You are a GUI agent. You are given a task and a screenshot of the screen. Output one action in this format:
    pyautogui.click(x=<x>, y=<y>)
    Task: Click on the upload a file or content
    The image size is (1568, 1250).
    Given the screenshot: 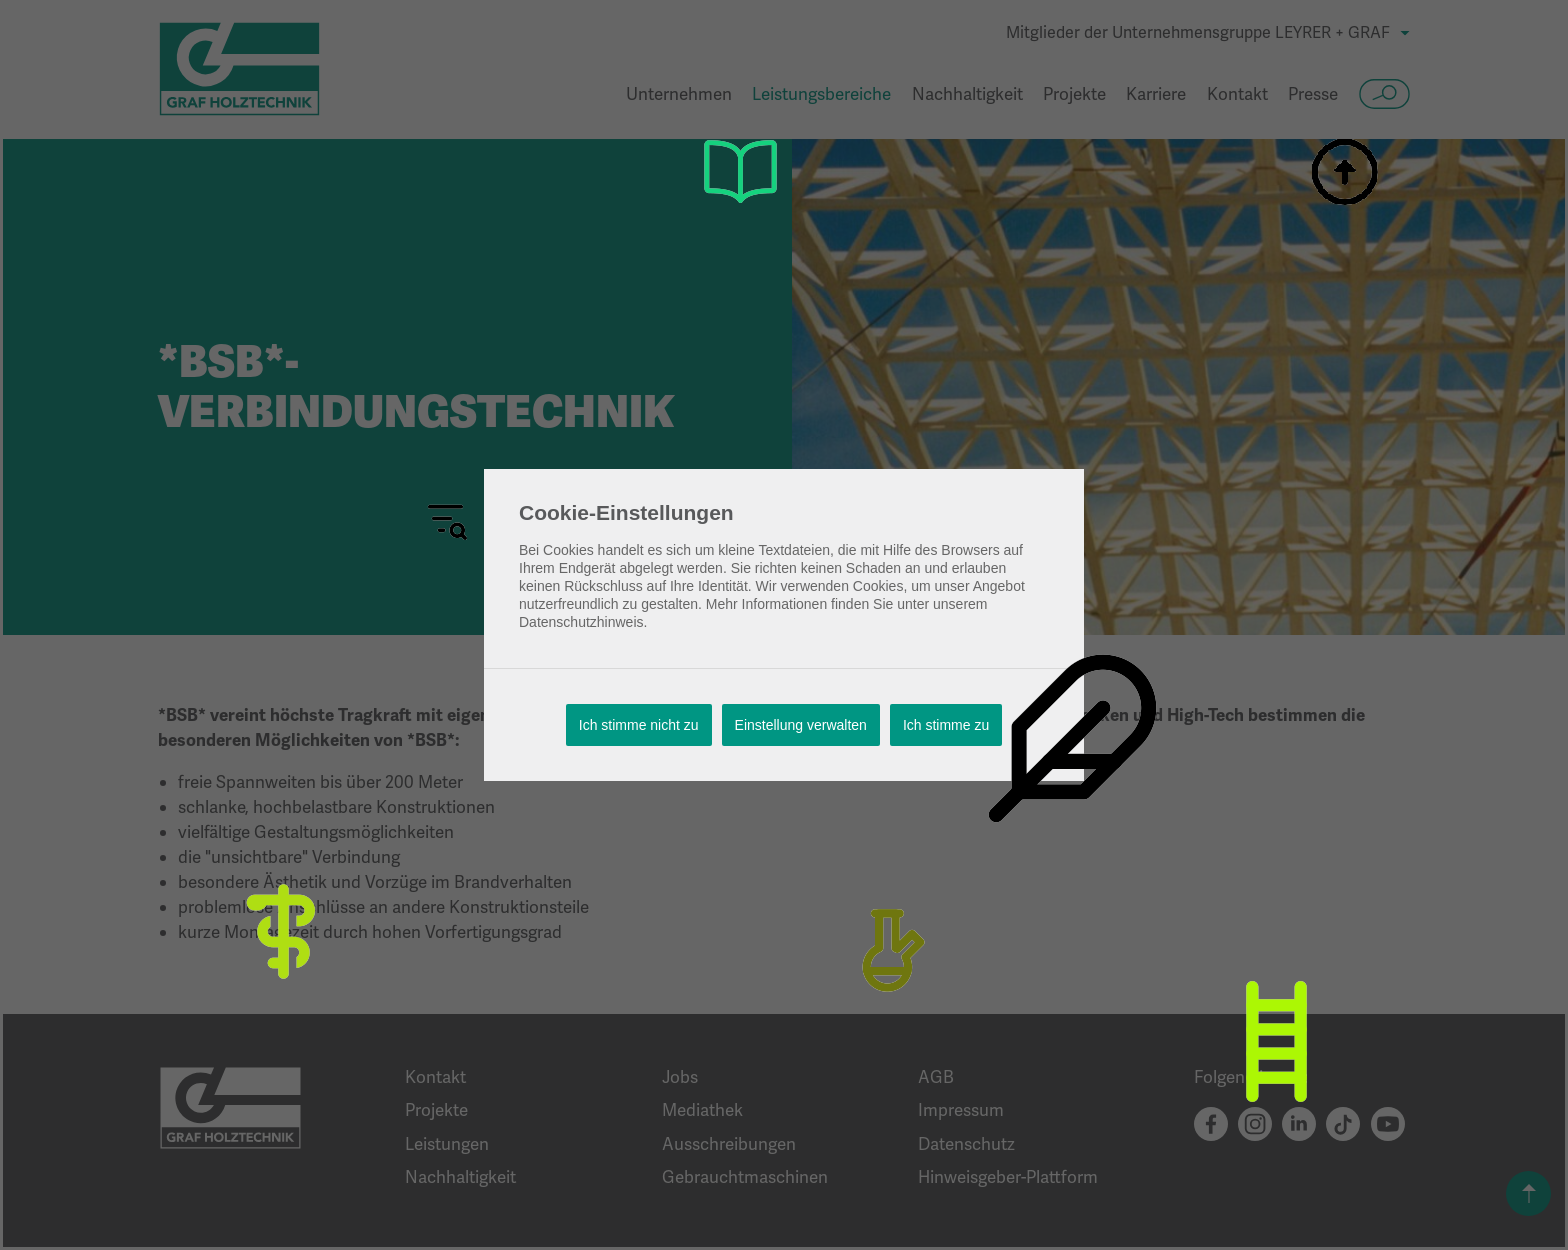 What is the action you would take?
    pyautogui.click(x=1345, y=172)
    